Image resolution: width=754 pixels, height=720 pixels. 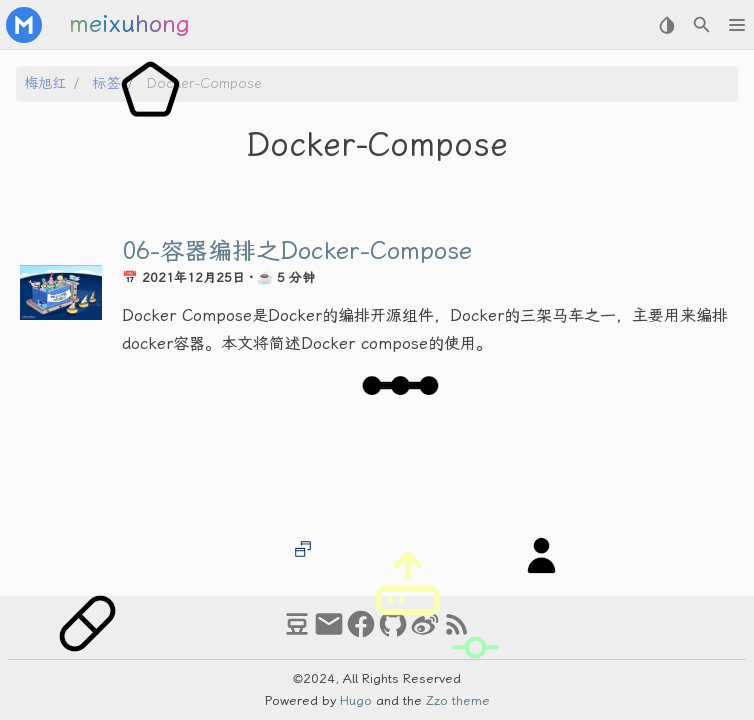 I want to click on view commit history, so click(x=475, y=647).